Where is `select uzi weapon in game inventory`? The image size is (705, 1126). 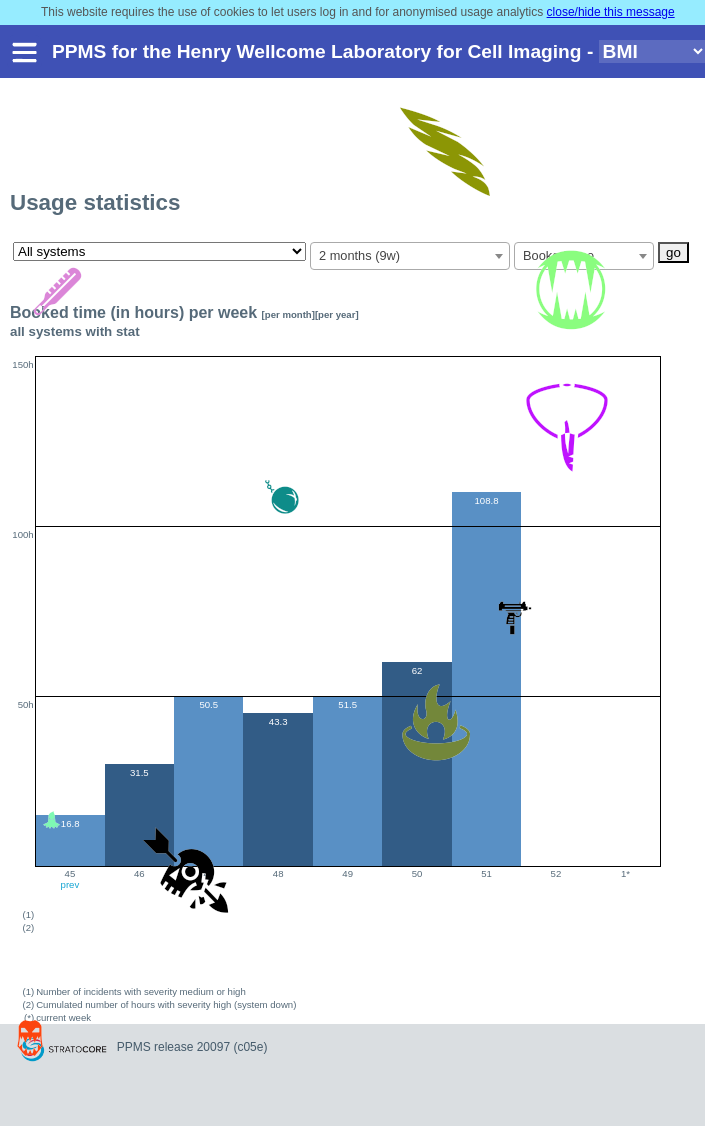 select uzi weapon in game inventory is located at coordinates (515, 618).